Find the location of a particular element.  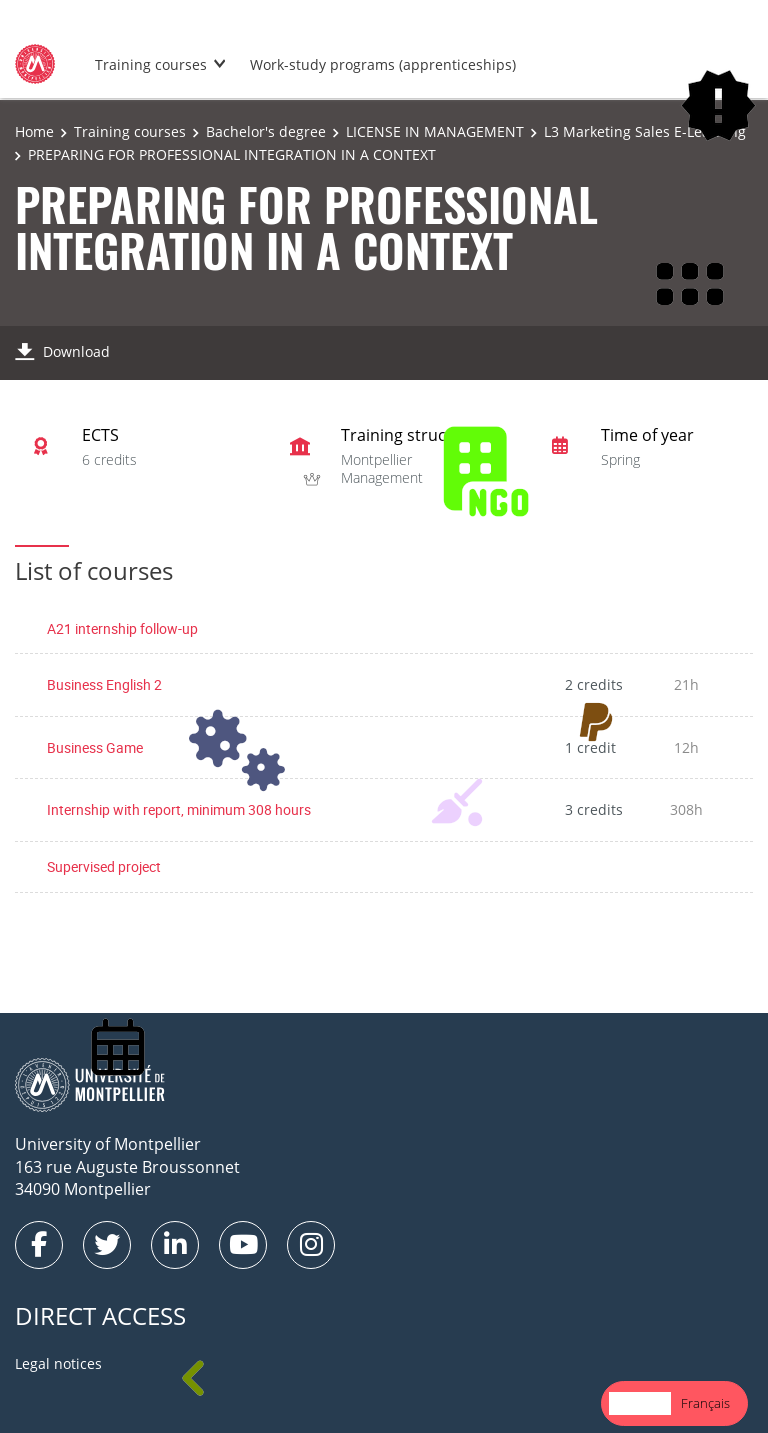

switch to grid view layout is located at coordinates (690, 284).